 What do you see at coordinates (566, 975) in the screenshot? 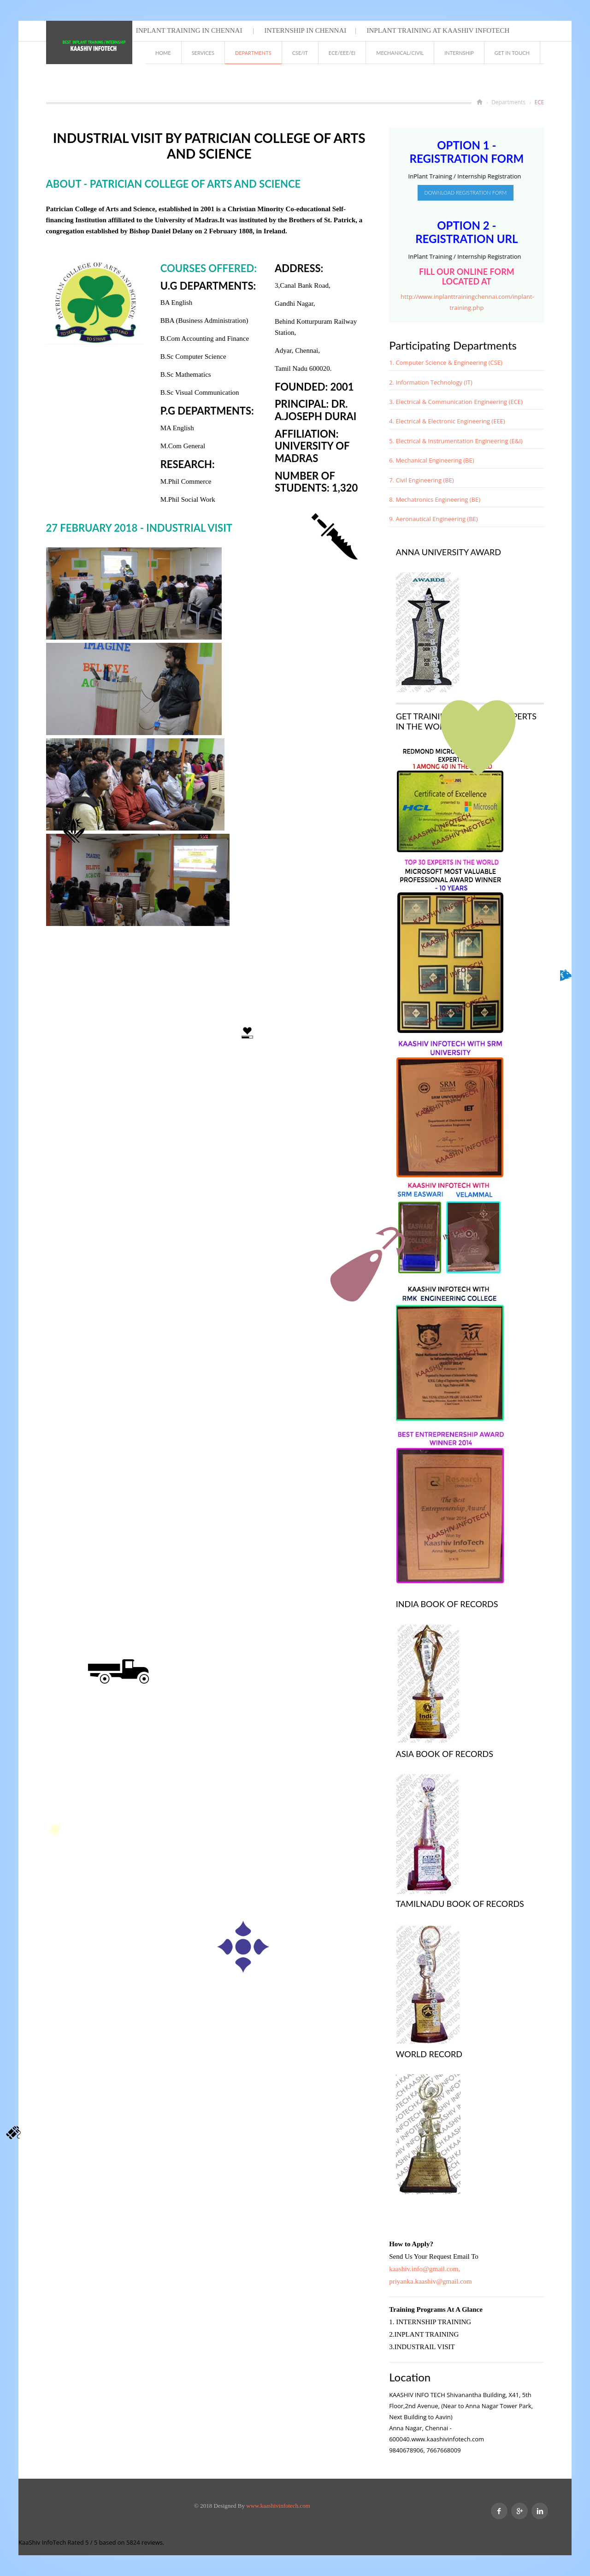
I see `access bear or wildlife-related content in a game` at bounding box center [566, 975].